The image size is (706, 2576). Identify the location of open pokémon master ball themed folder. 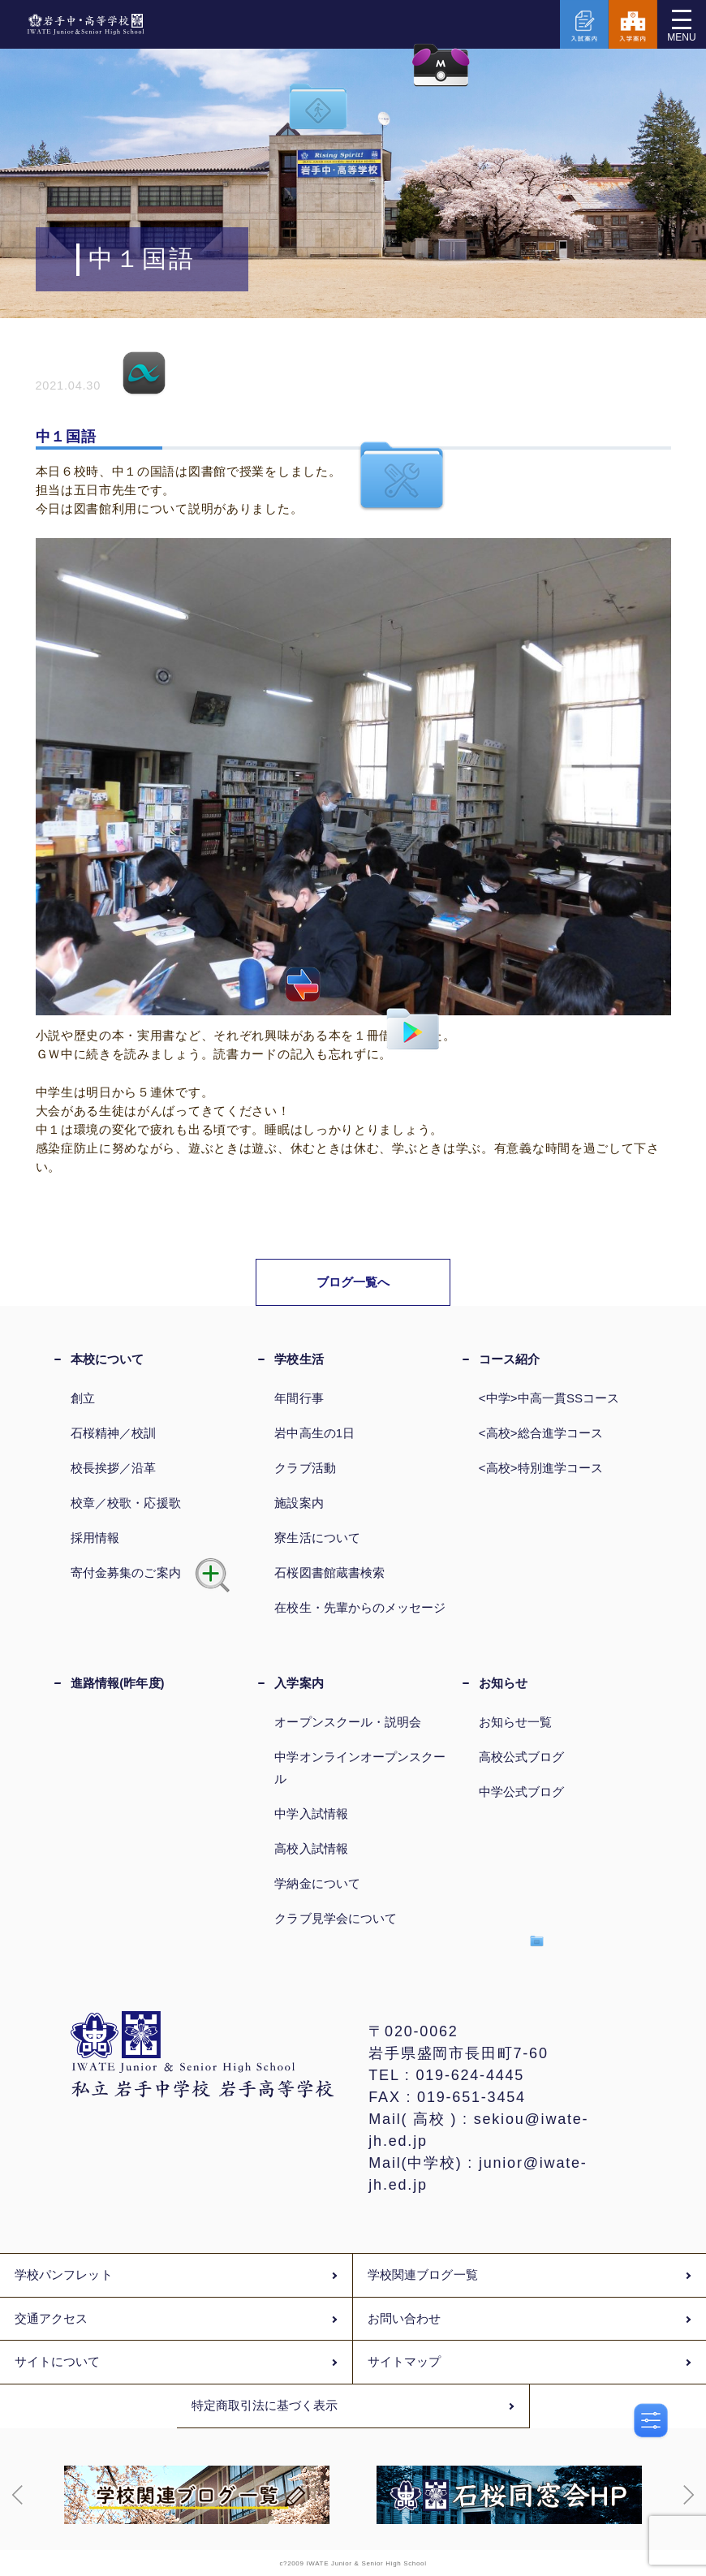
(441, 67).